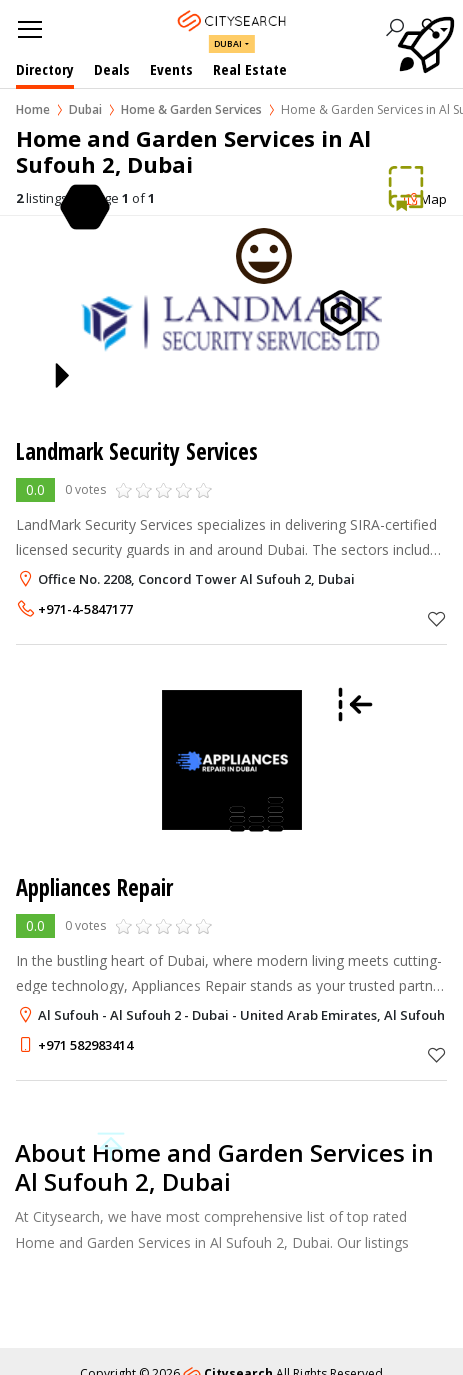 This screenshot has height=1375, width=463. Describe the element at coordinates (256, 814) in the screenshot. I see `adjust audio equalizer settings` at that location.